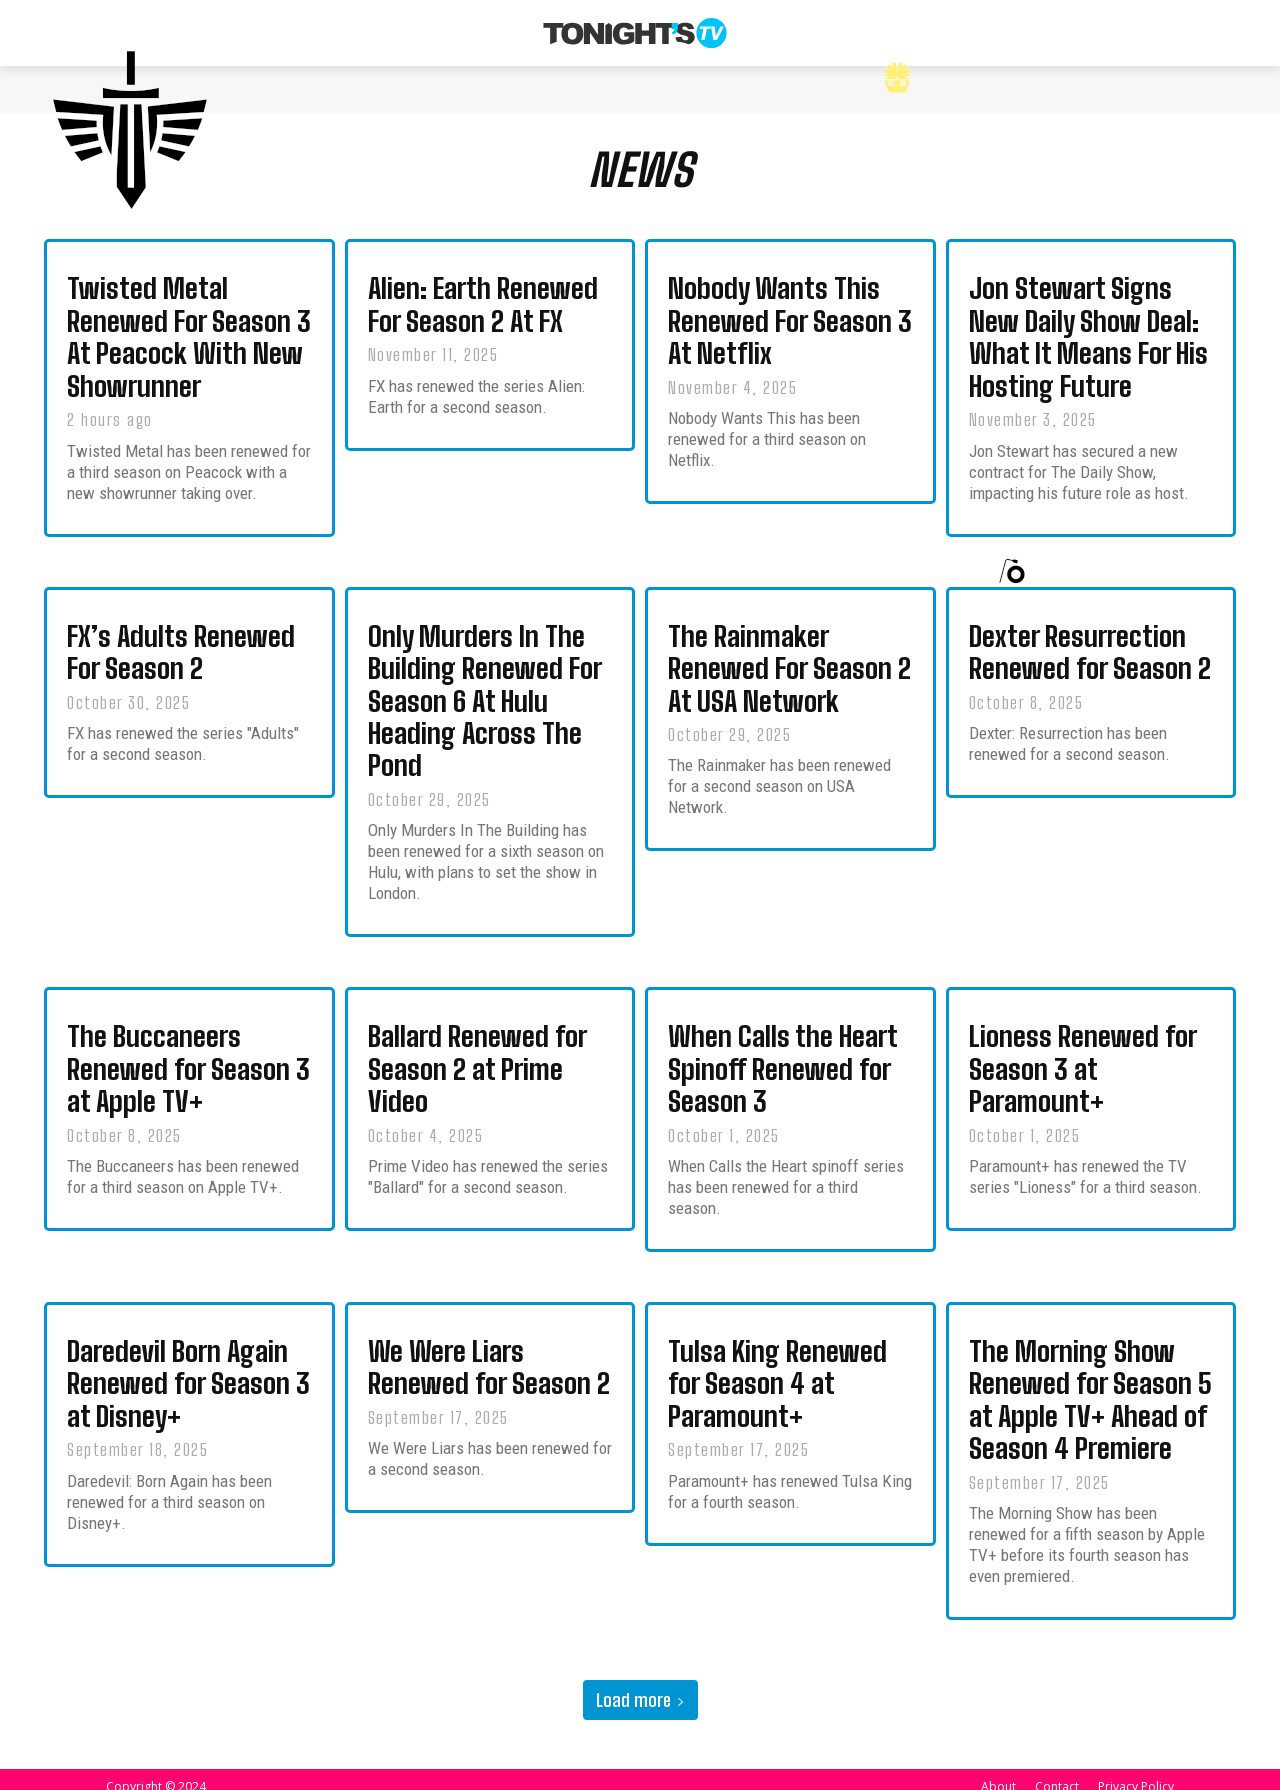 This screenshot has width=1280, height=1790. Describe the element at coordinates (130, 130) in the screenshot. I see `equip or select a weapon in a game inventory` at that location.